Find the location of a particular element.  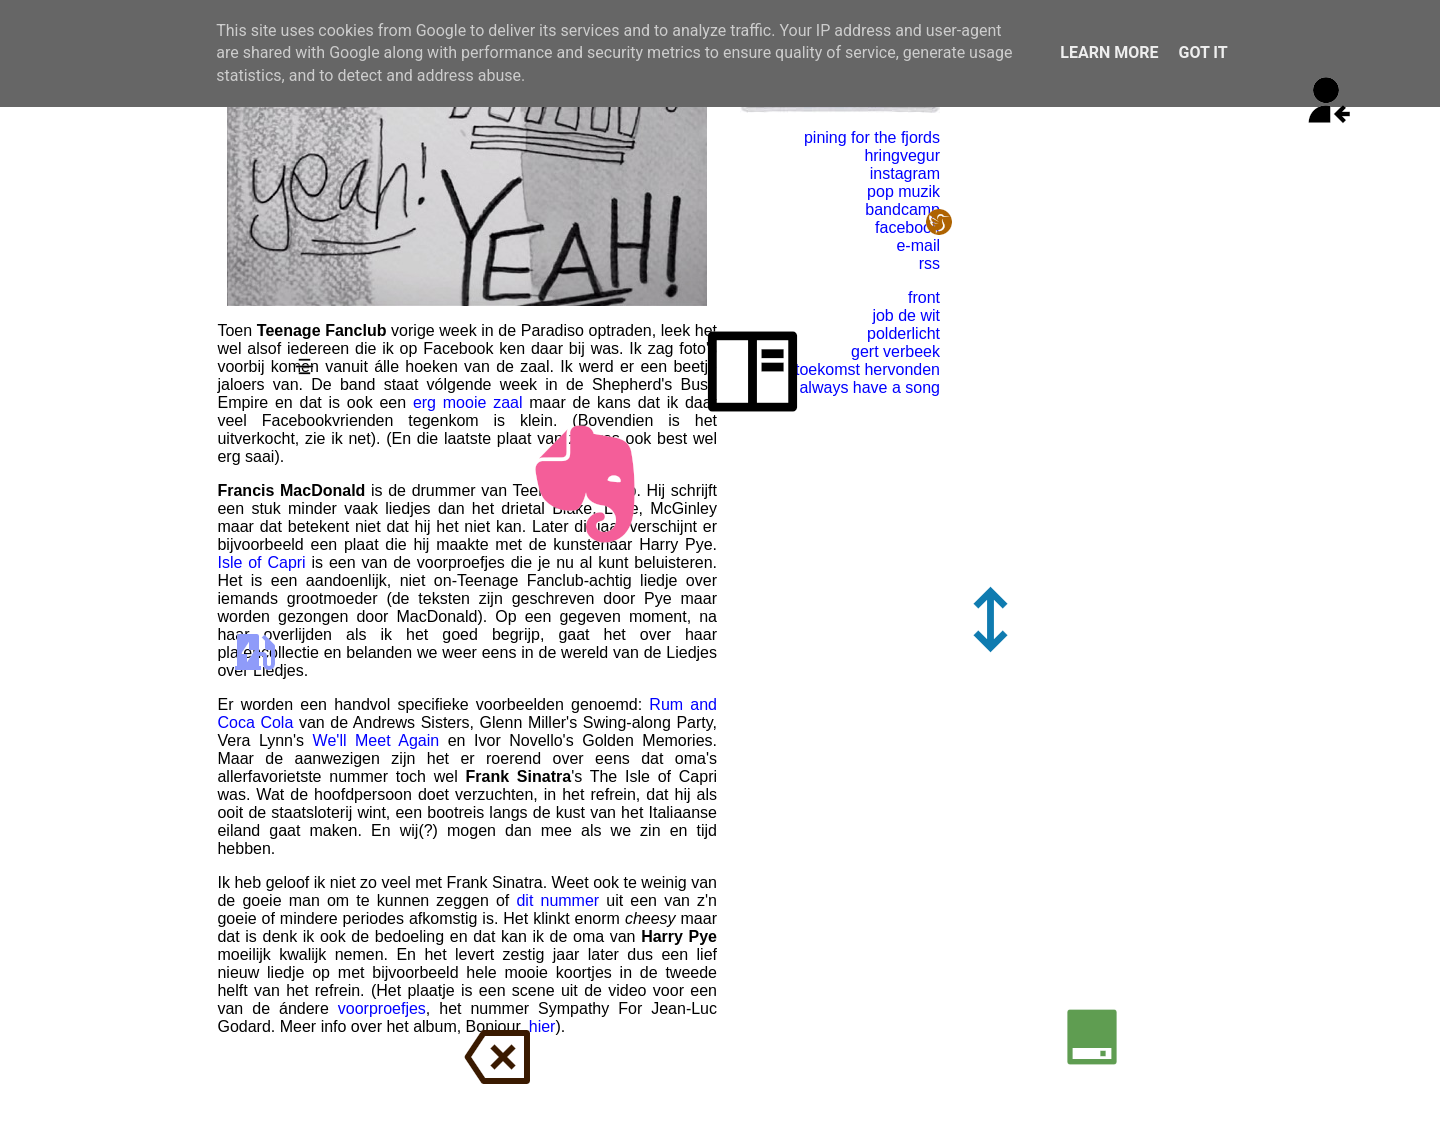

lubuntu linux distribution logo is located at coordinates (939, 222).